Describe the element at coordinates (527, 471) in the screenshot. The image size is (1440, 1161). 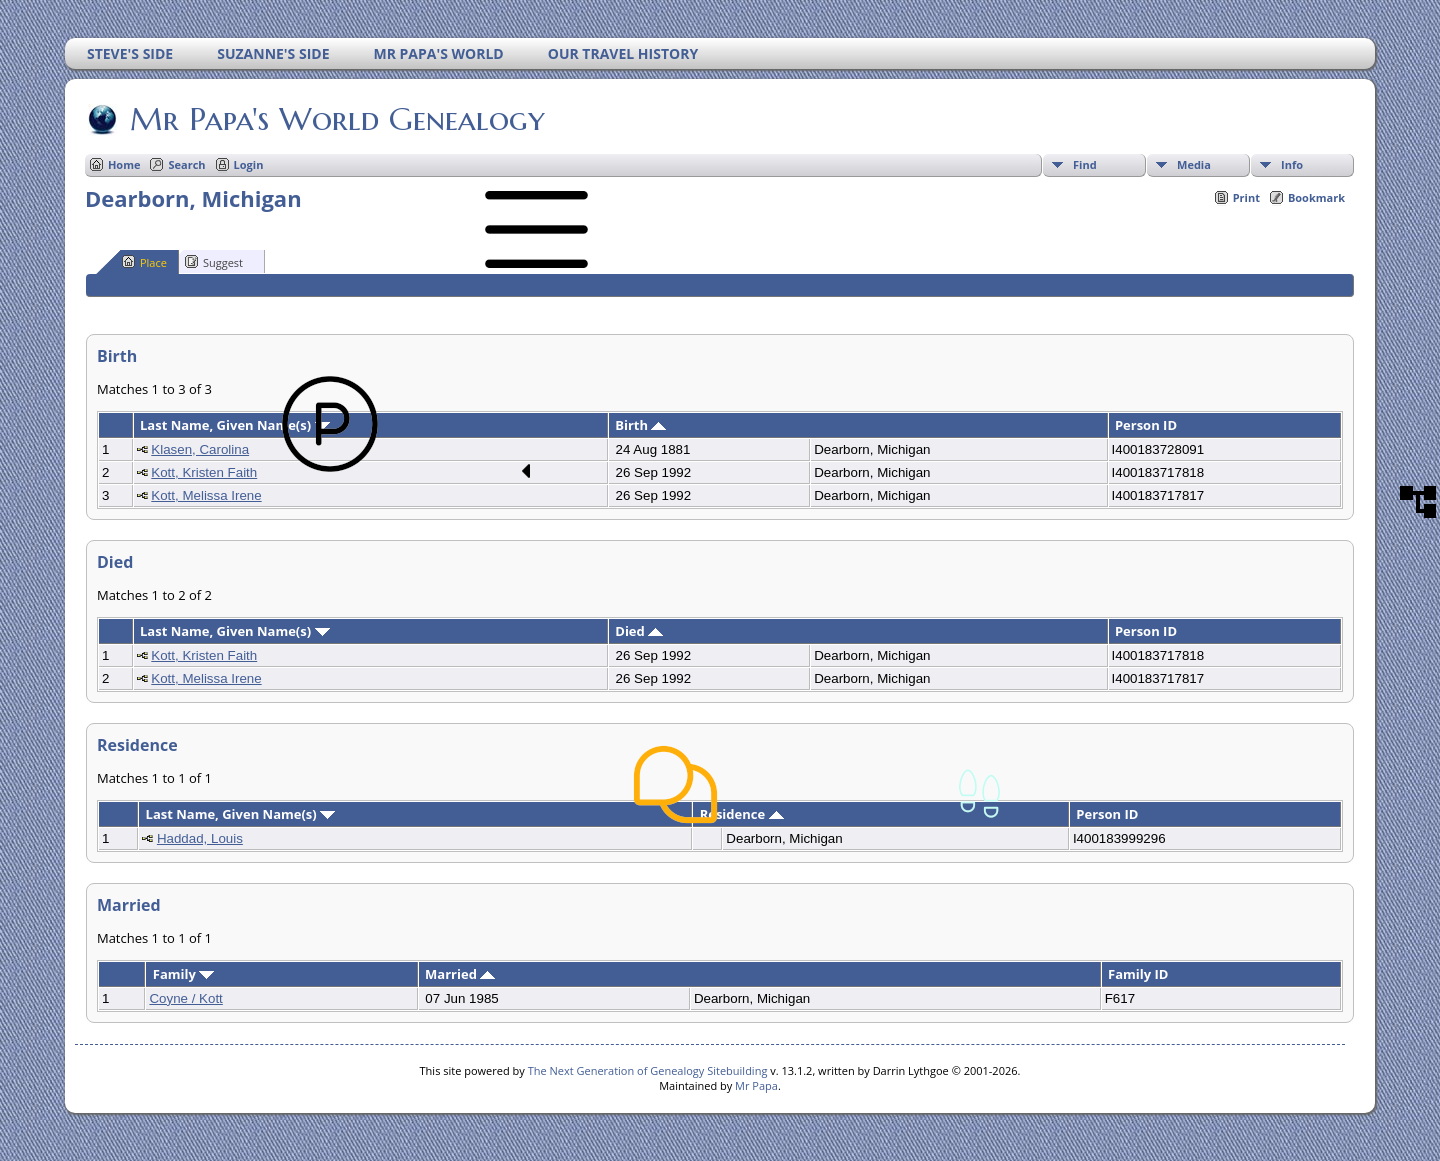
I see `go back to the previous screen` at that location.